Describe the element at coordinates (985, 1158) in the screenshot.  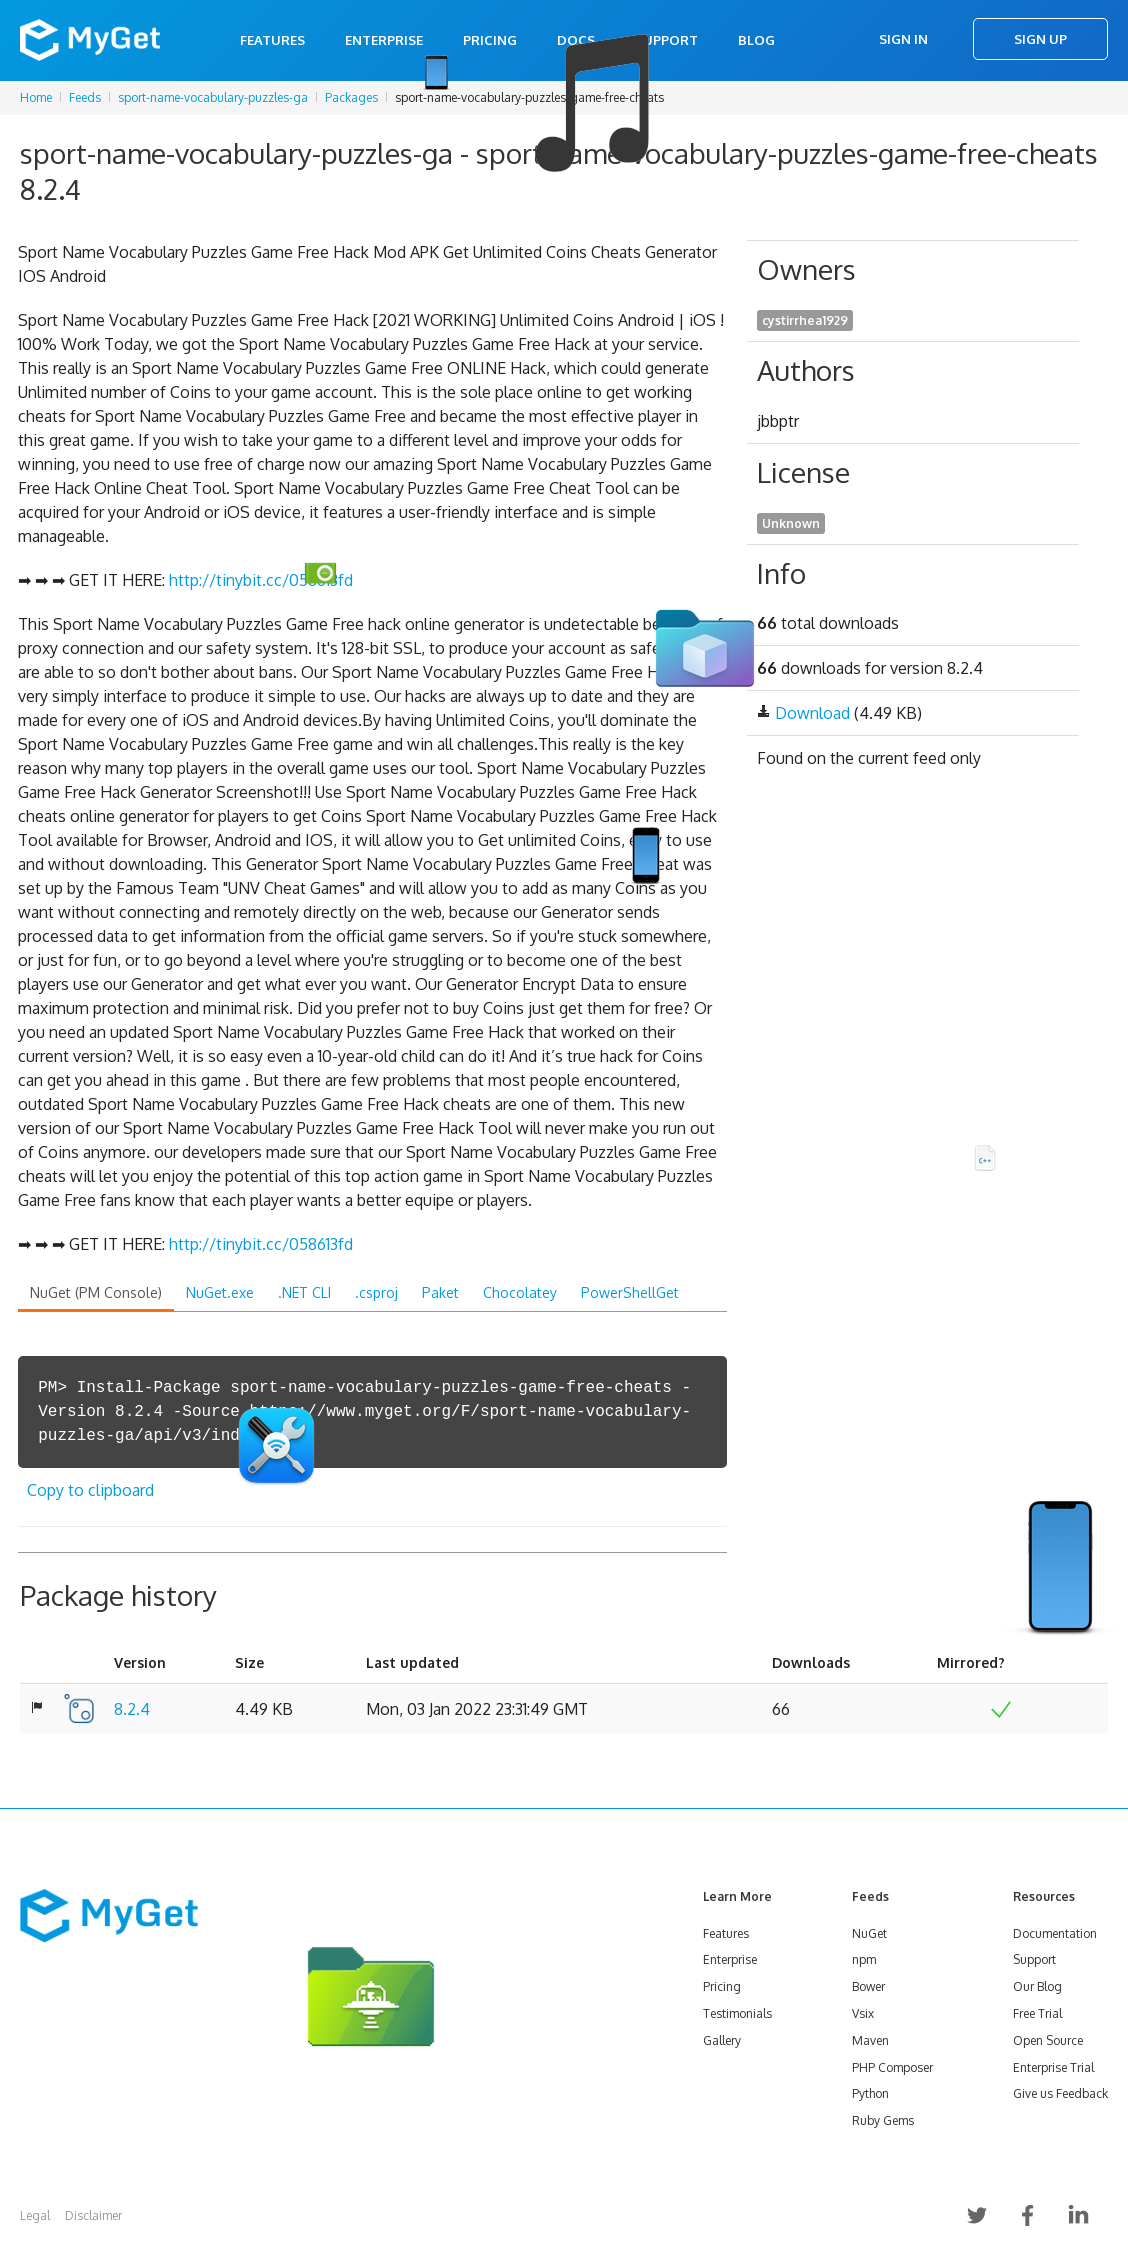
I see `a C++ source code file` at that location.